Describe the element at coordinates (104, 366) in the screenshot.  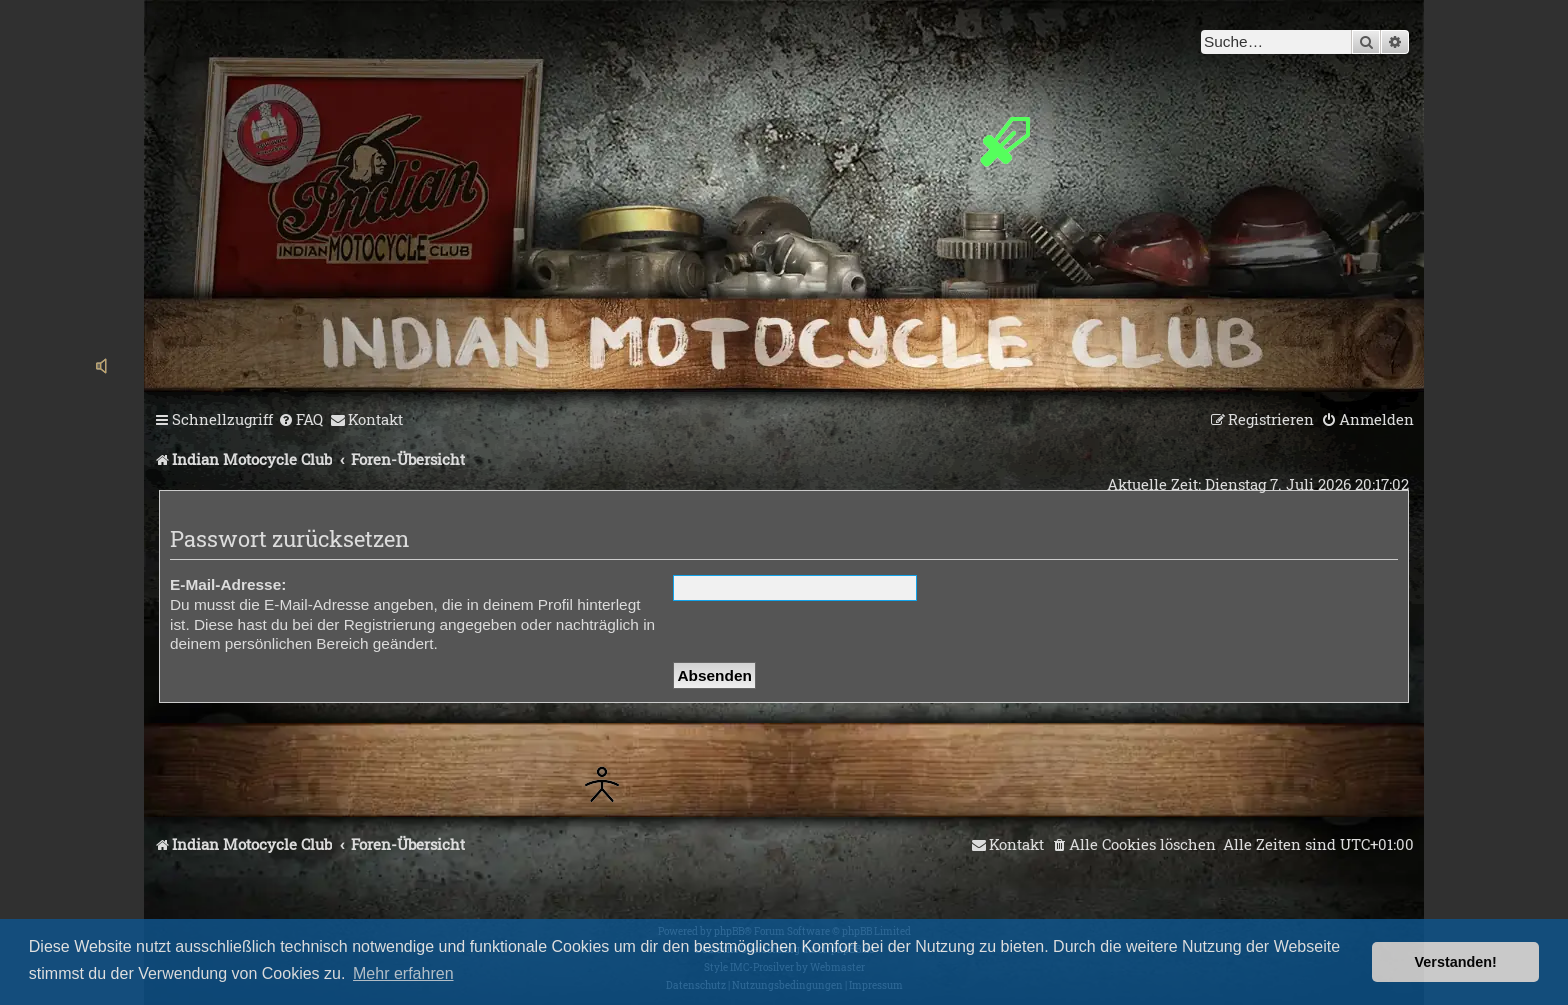
I see `speaker with no audio output` at that location.